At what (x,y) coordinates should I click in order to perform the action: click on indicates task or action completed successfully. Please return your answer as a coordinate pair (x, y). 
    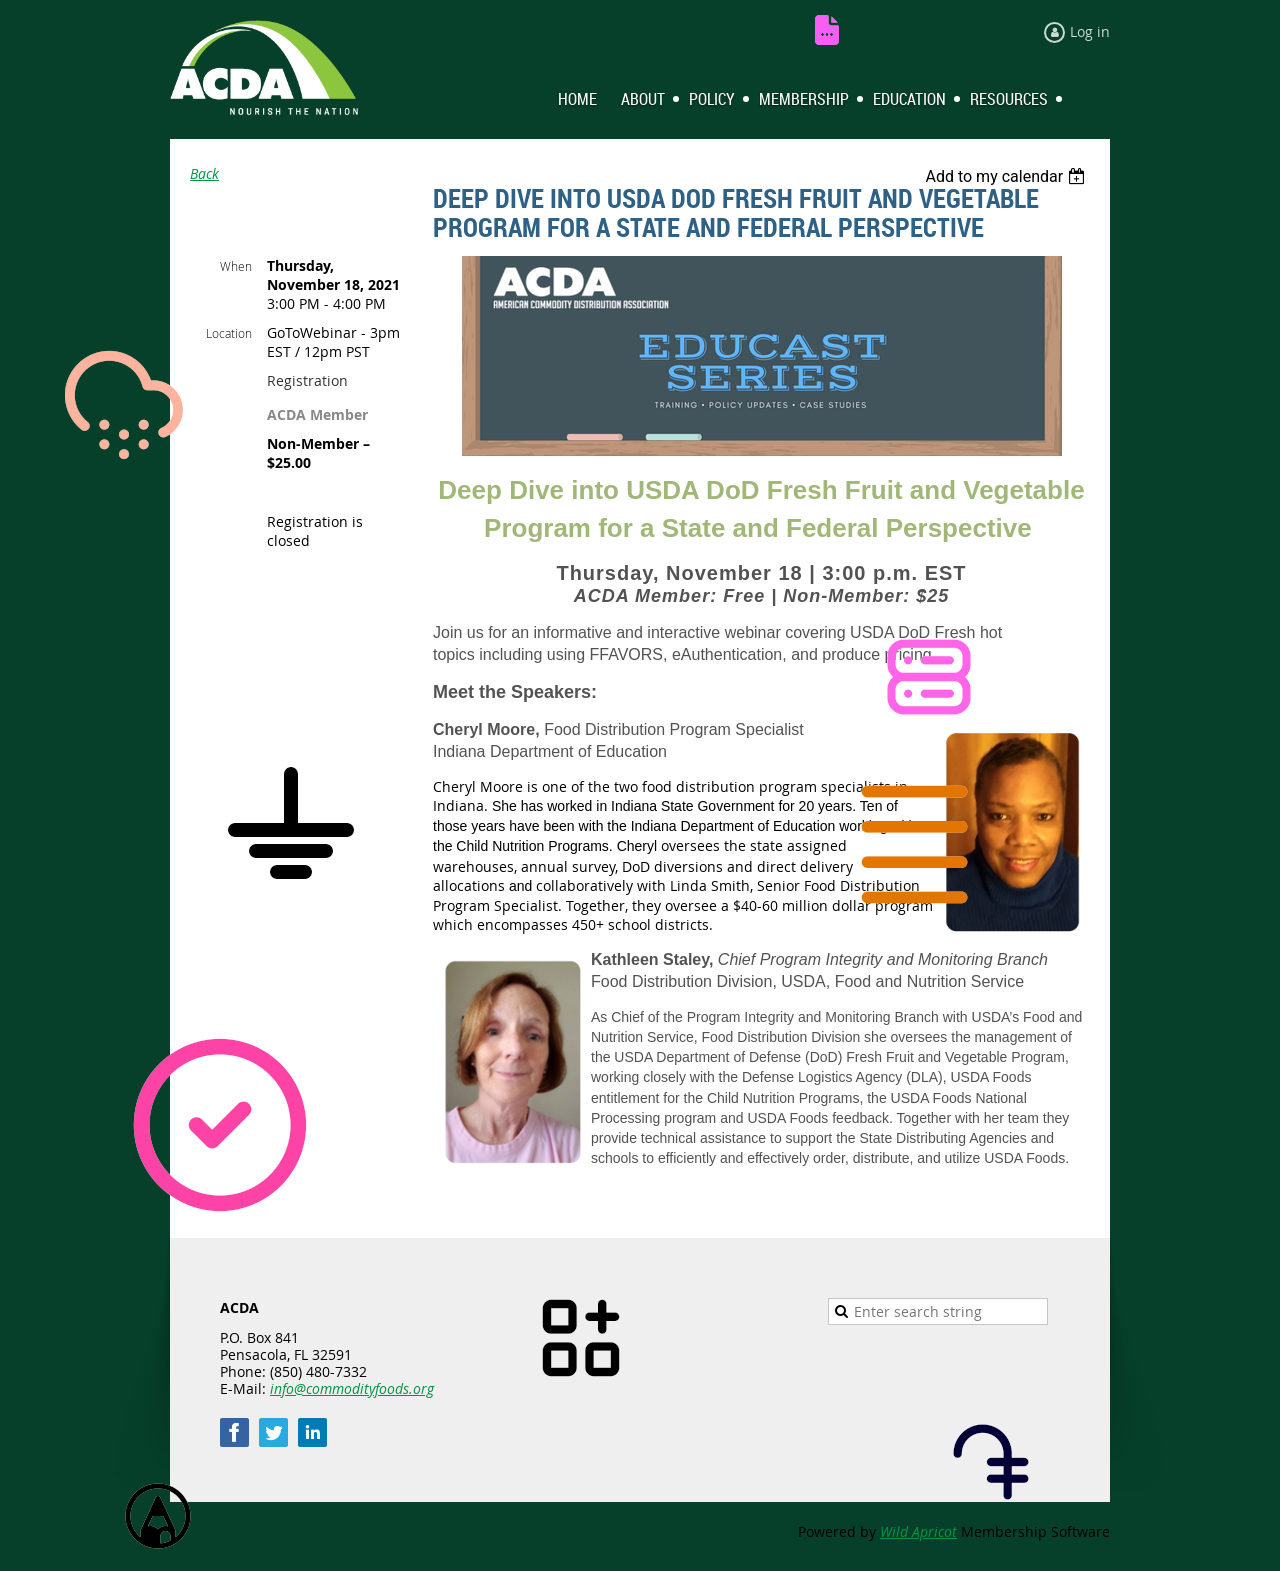
    Looking at the image, I should click on (220, 1125).